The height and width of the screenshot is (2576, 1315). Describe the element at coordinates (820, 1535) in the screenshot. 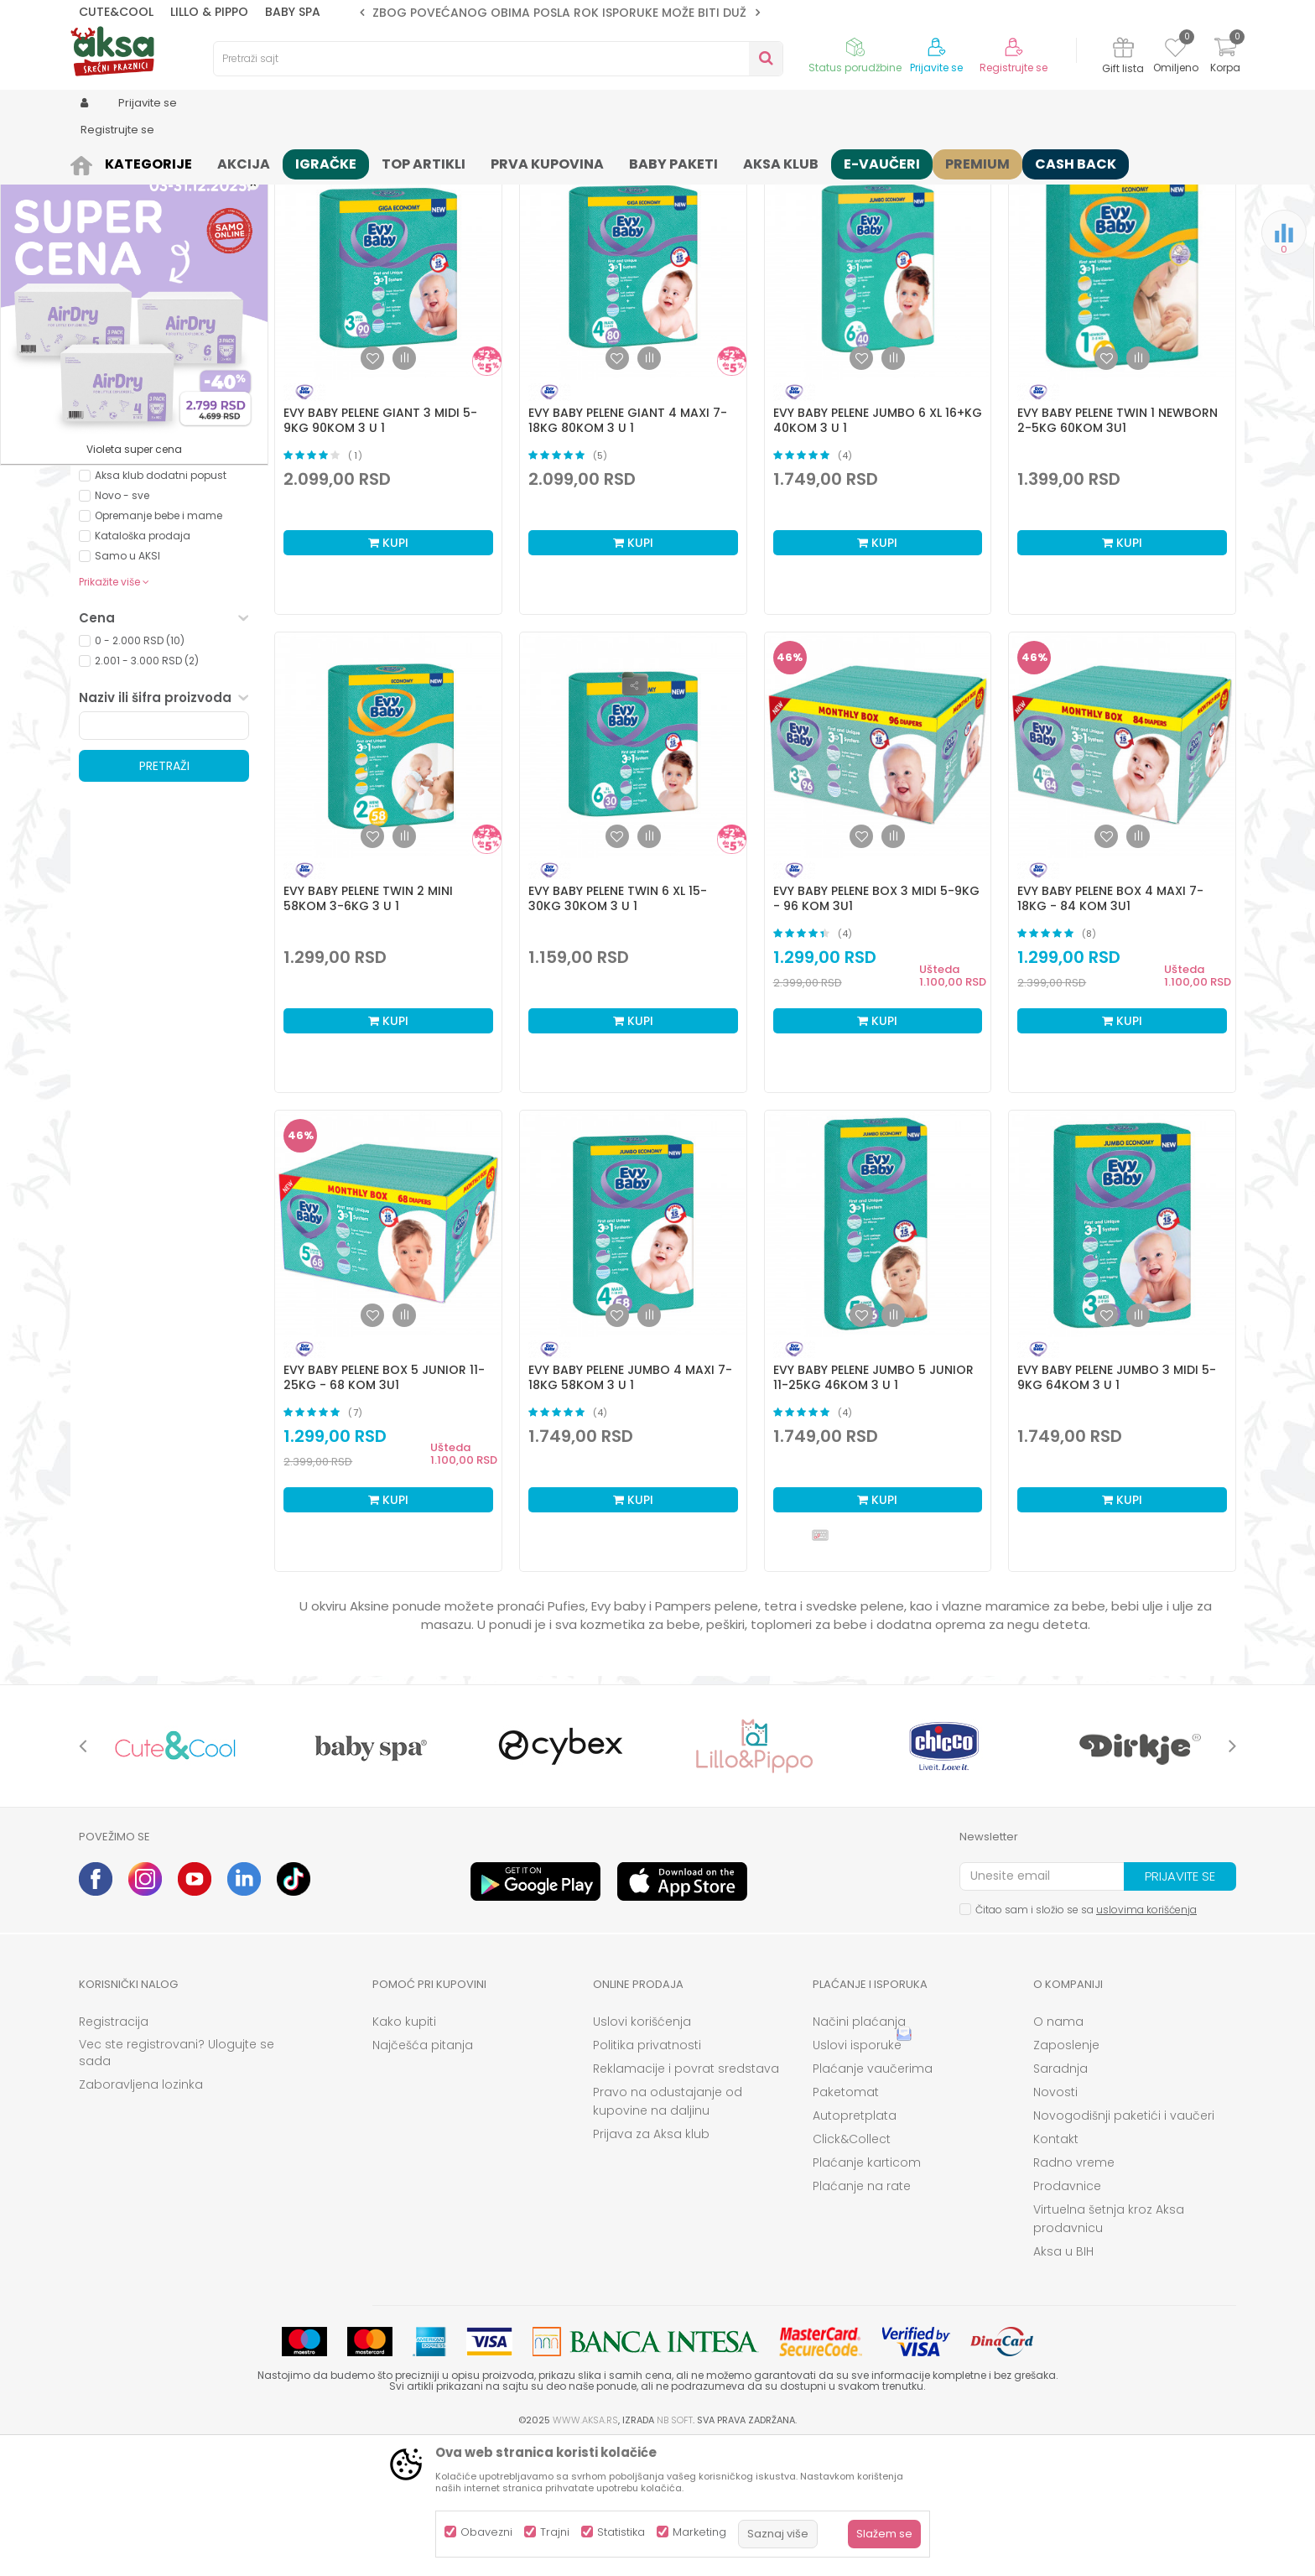

I see `configure keyboard shortcuts` at that location.